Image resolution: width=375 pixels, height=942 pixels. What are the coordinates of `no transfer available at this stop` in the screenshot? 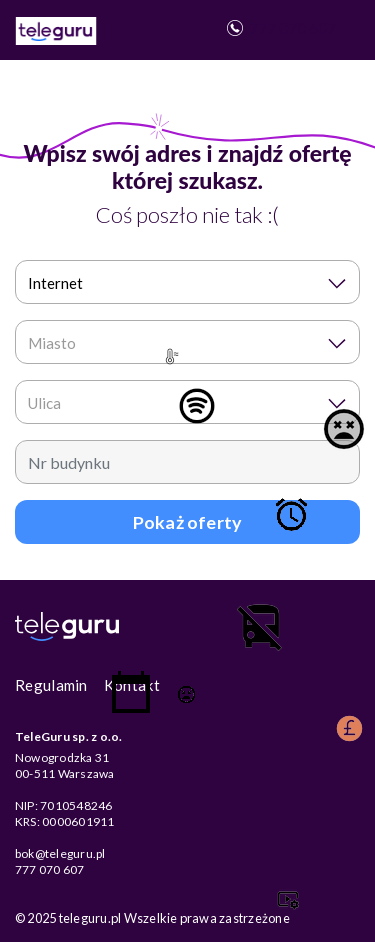 It's located at (261, 627).